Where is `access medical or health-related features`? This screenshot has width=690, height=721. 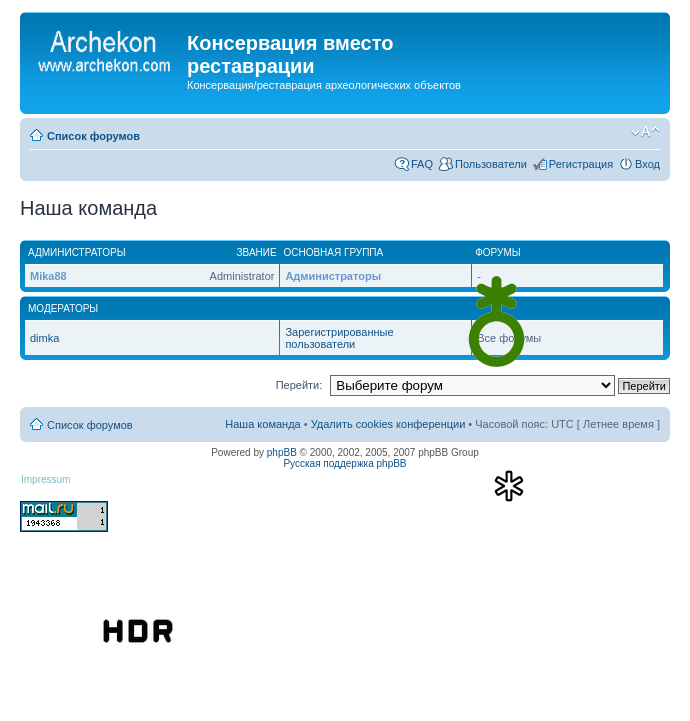 access medical or health-related features is located at coordinates (509, 486).